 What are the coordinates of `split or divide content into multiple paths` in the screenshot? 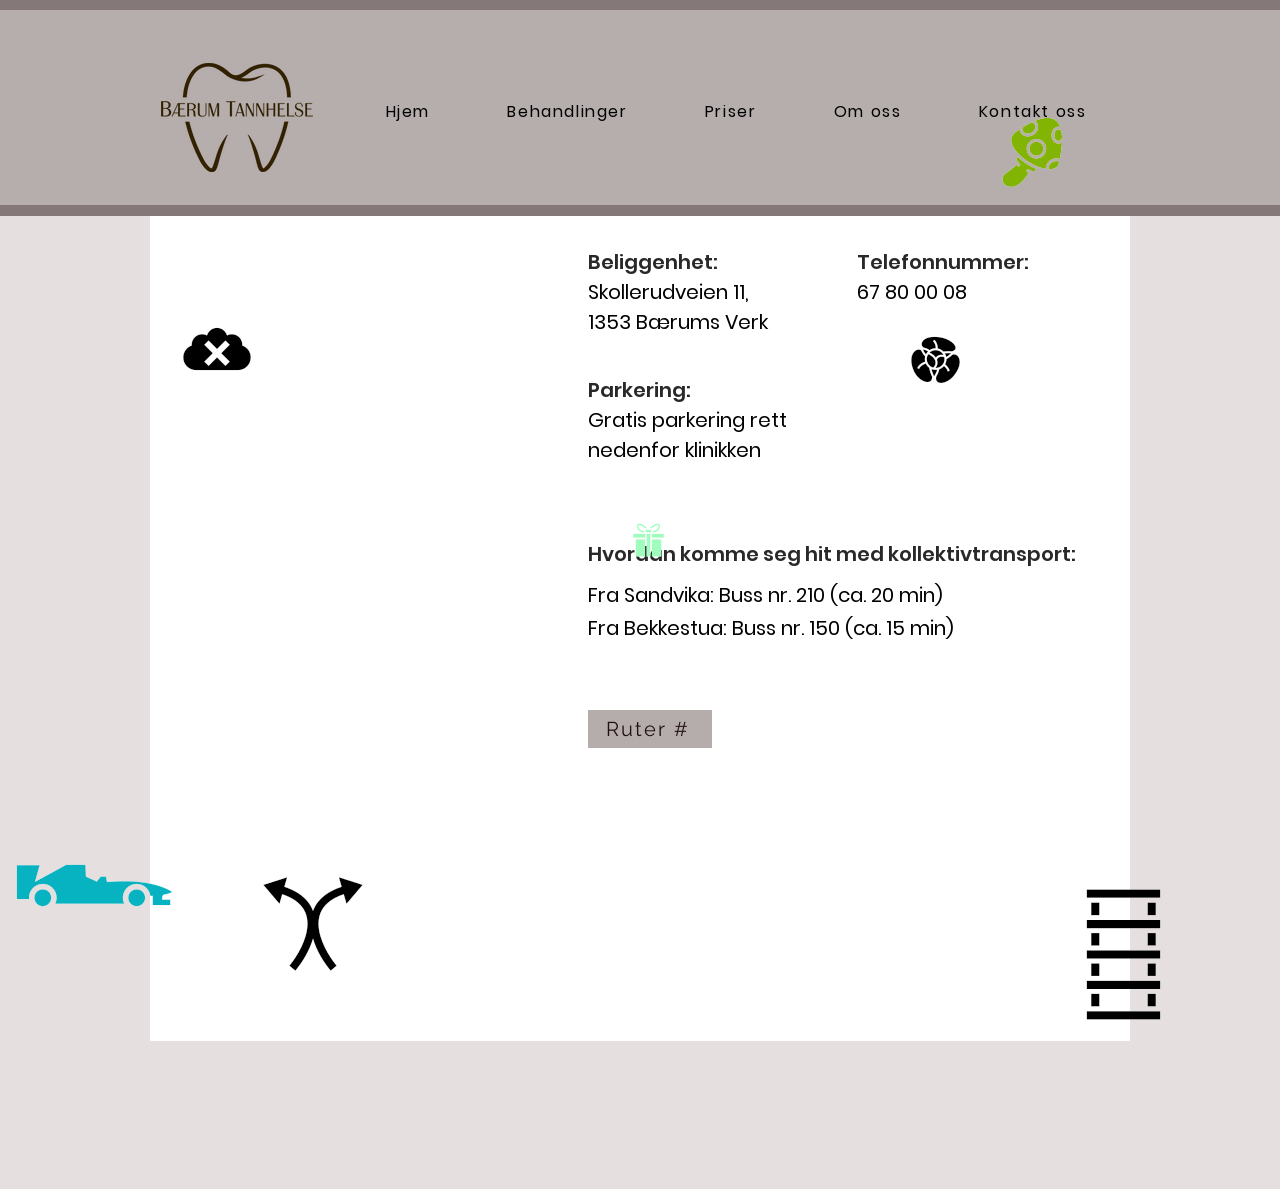 It's located at (313, 924).